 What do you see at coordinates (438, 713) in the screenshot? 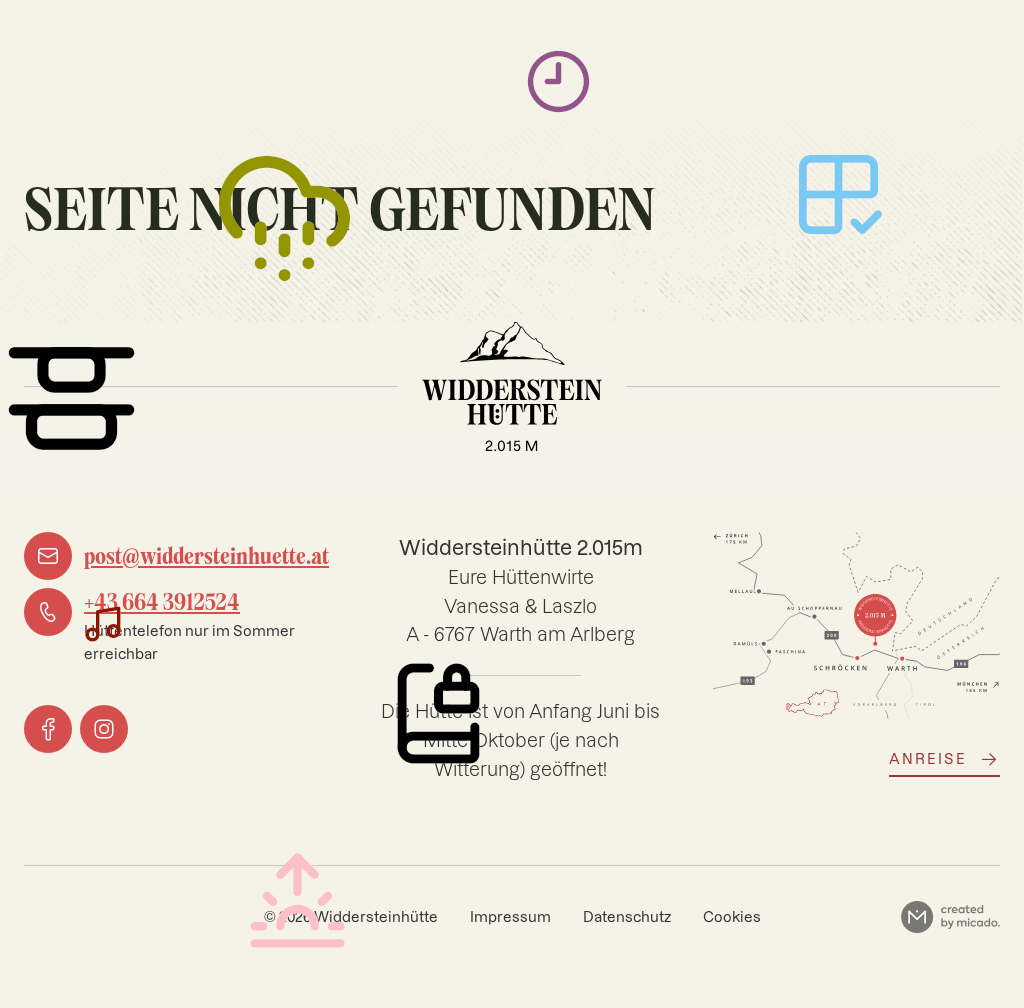
I see `access a protected or locked document` at bounding box center [438, 713].